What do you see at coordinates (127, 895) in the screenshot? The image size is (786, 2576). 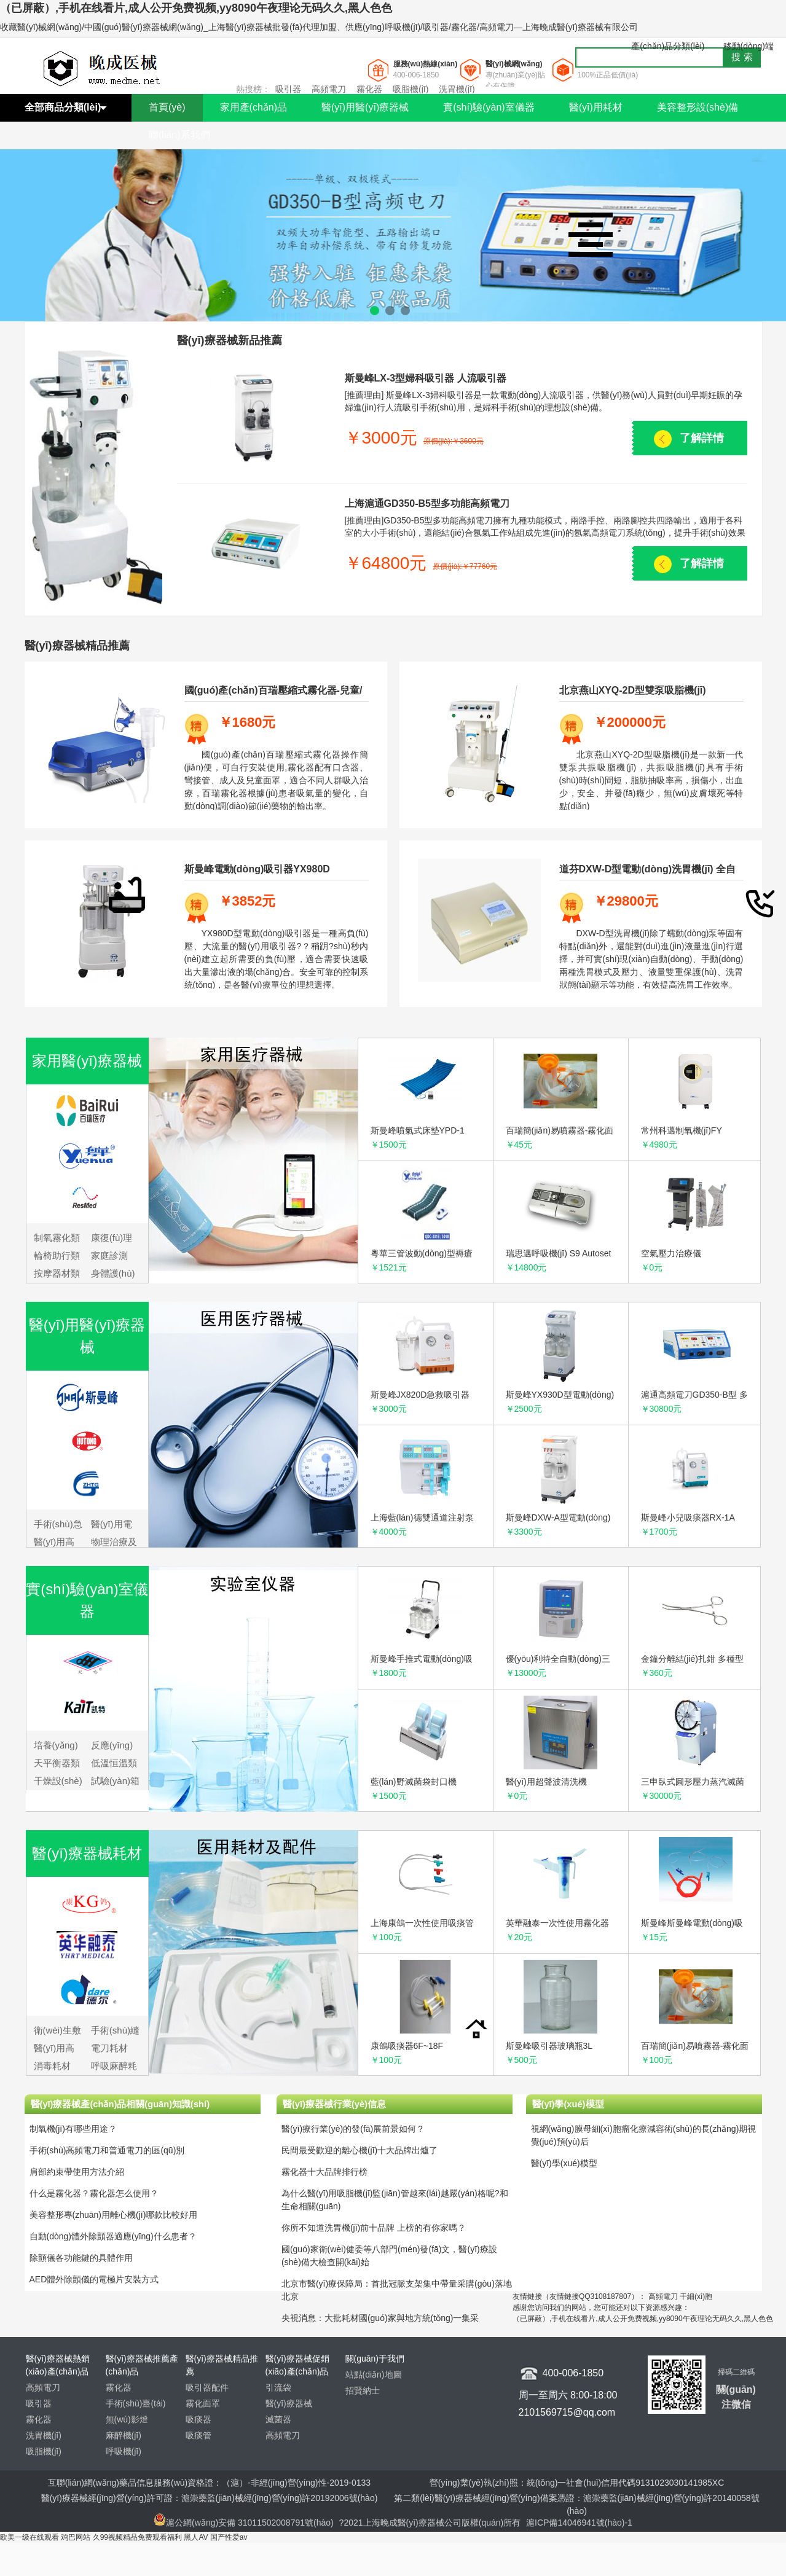 I see `indicates bathroom or bathing facilities` at bounding box center [127, 895].